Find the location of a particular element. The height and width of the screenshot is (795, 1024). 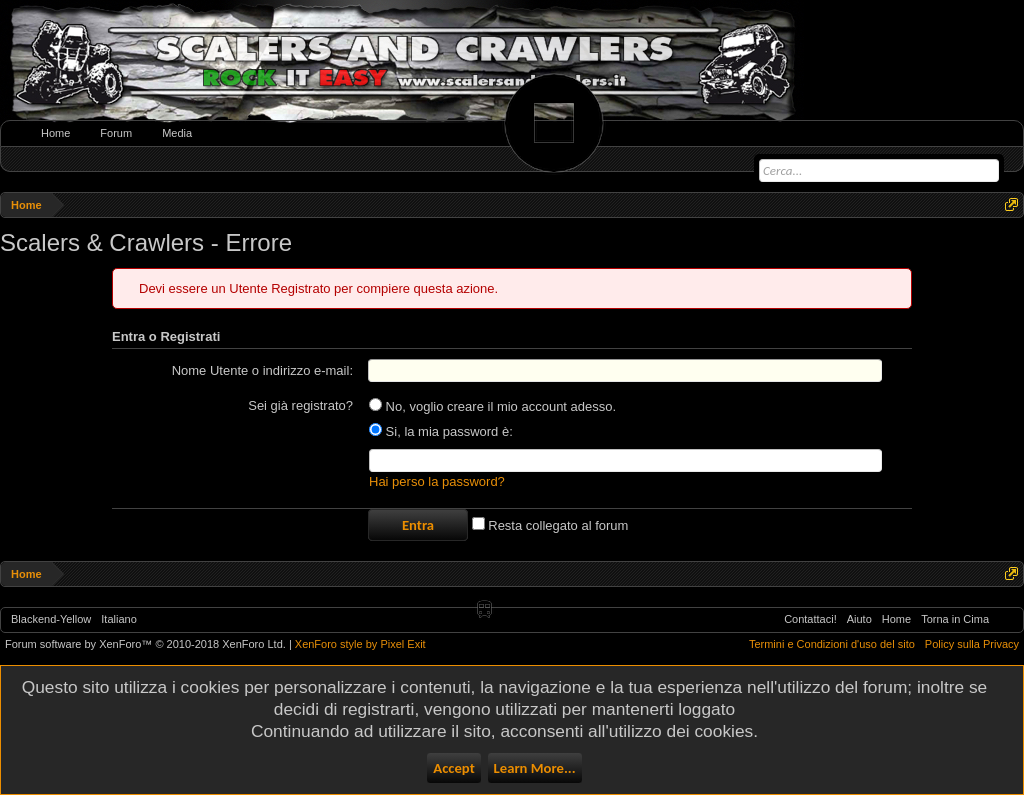

view train schedules or routes is located at coordinates (484, 609).